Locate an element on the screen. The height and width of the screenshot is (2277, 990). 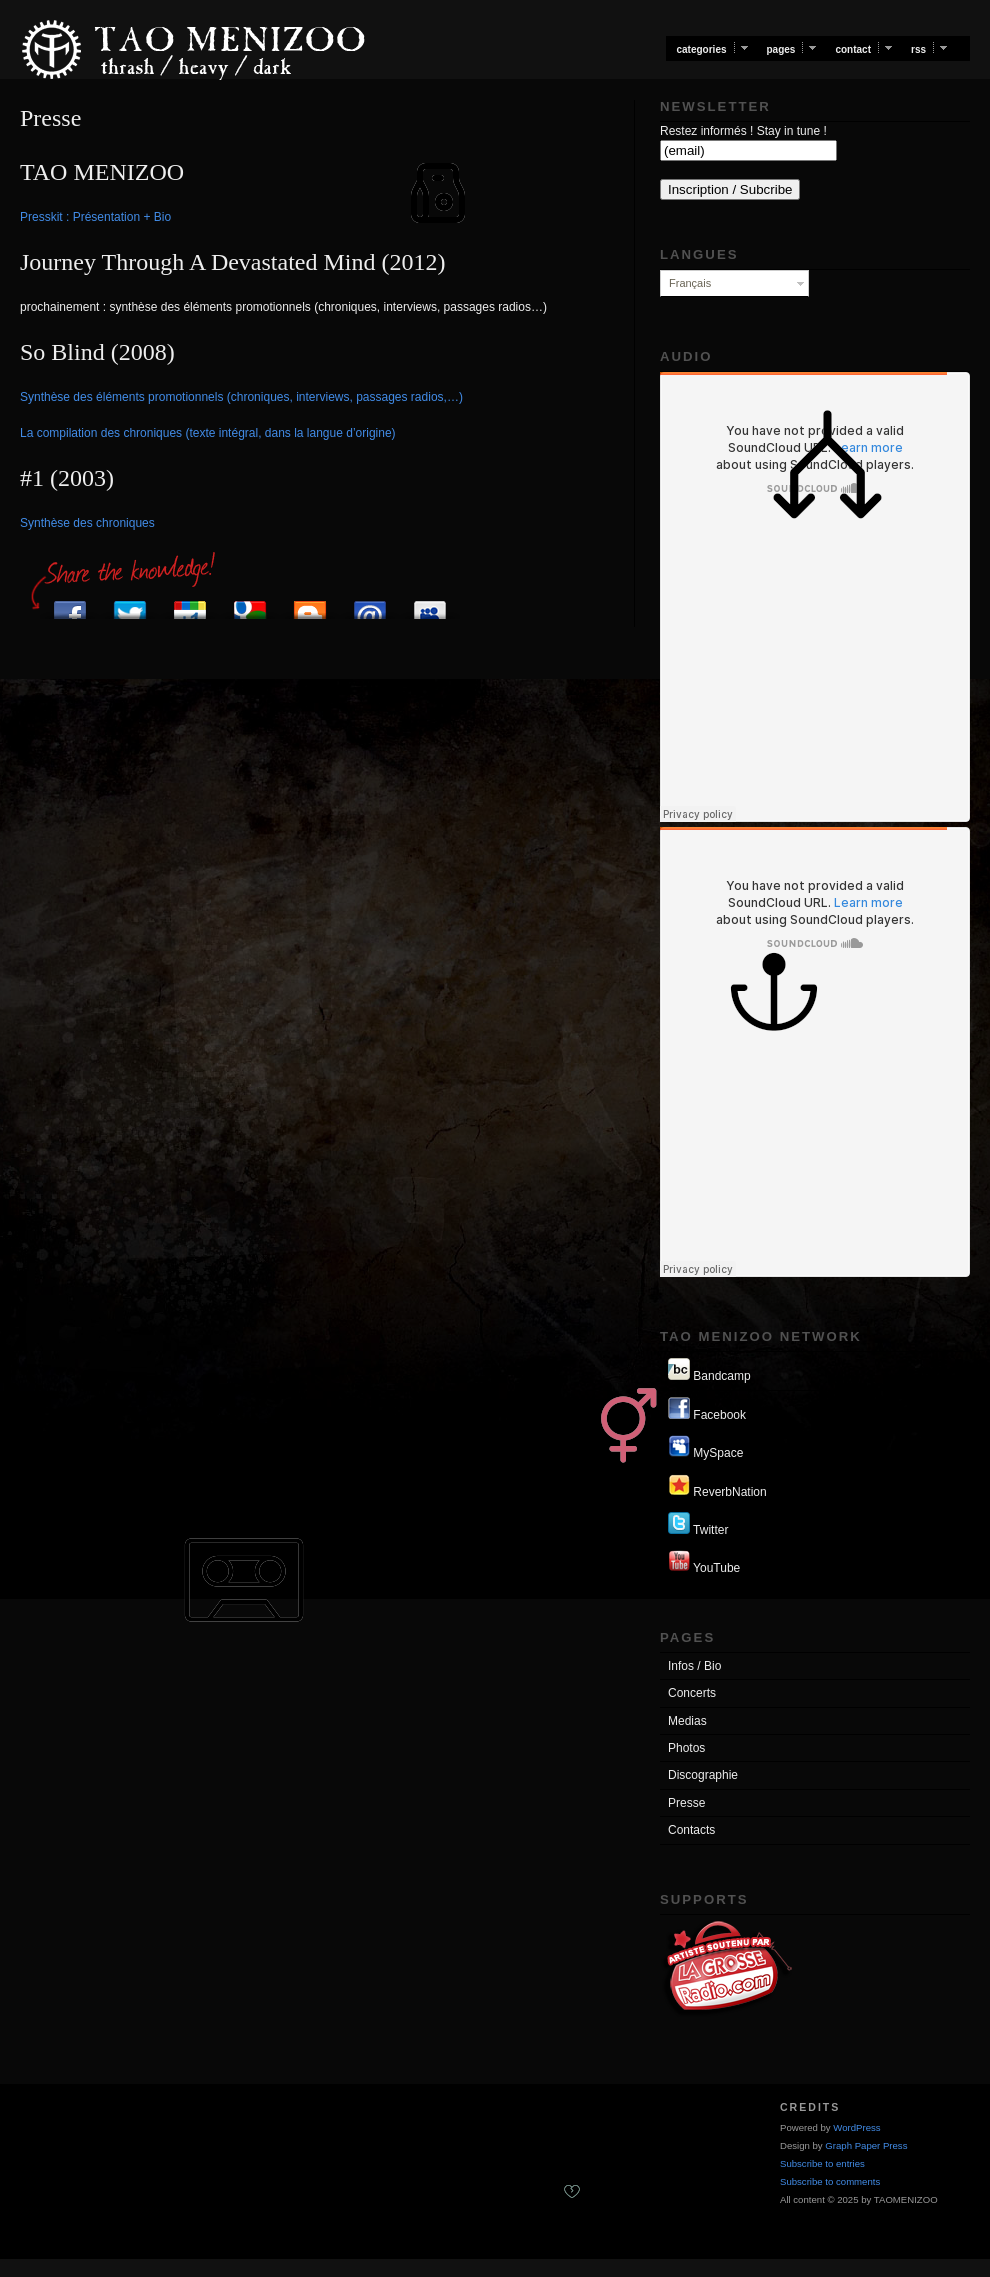
split content into multiple paths is located at coordinates (827, 468).